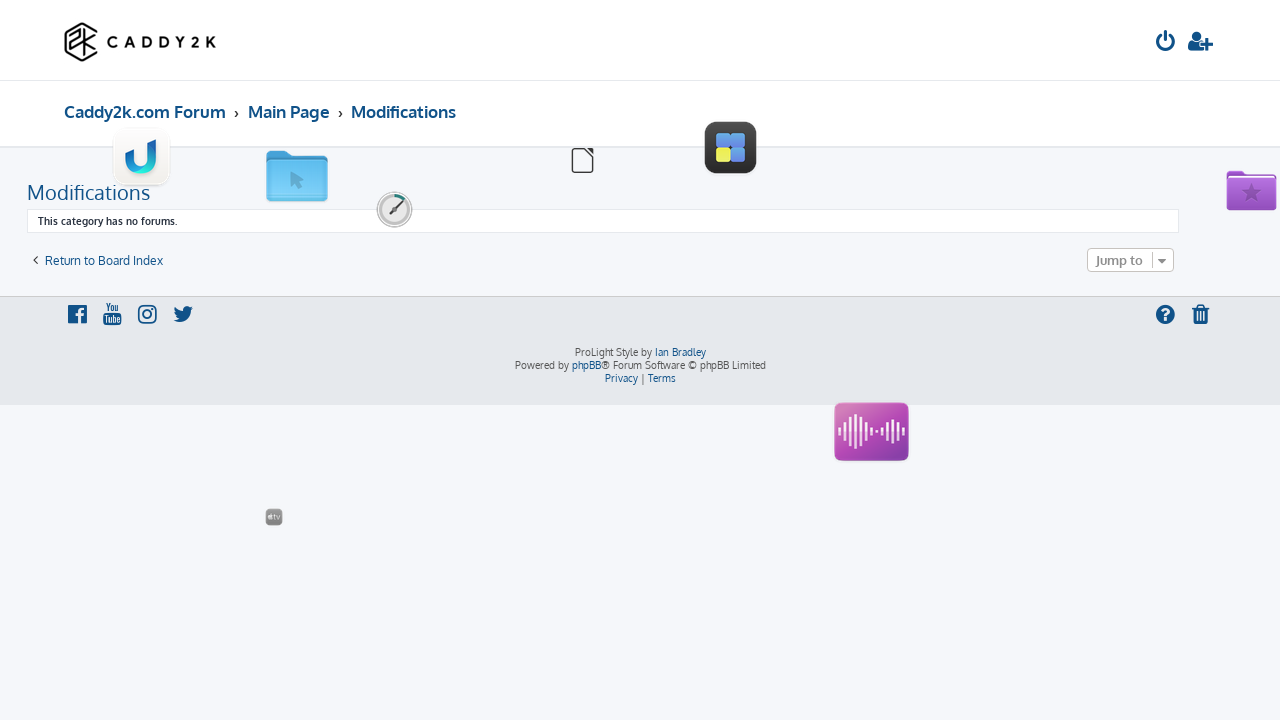 The image size is (1280, 720). What do you see at coordinates (582, 160) in the screenshot?
I see `open LibreOffice suite` at bounding box center [582, 160].